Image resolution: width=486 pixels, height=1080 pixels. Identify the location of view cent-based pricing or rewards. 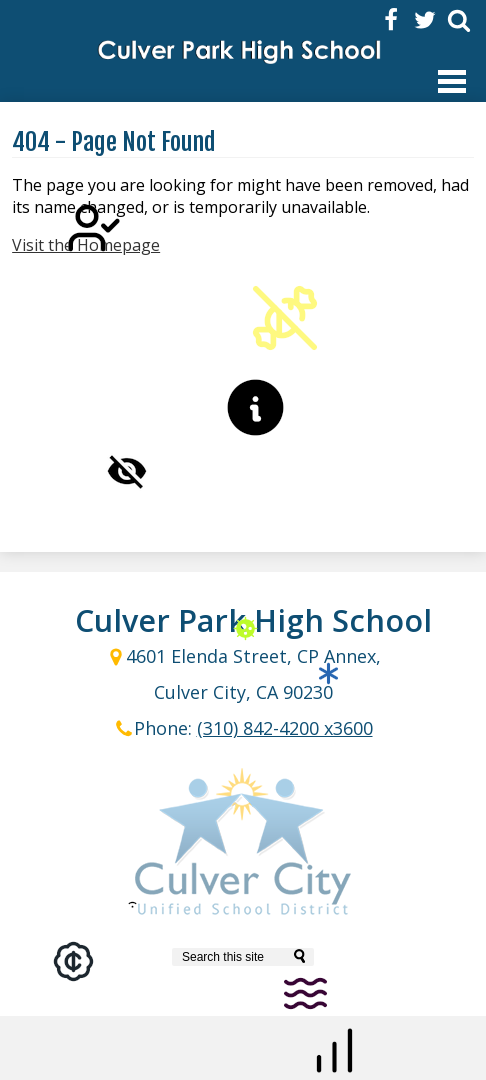
(73, 961).